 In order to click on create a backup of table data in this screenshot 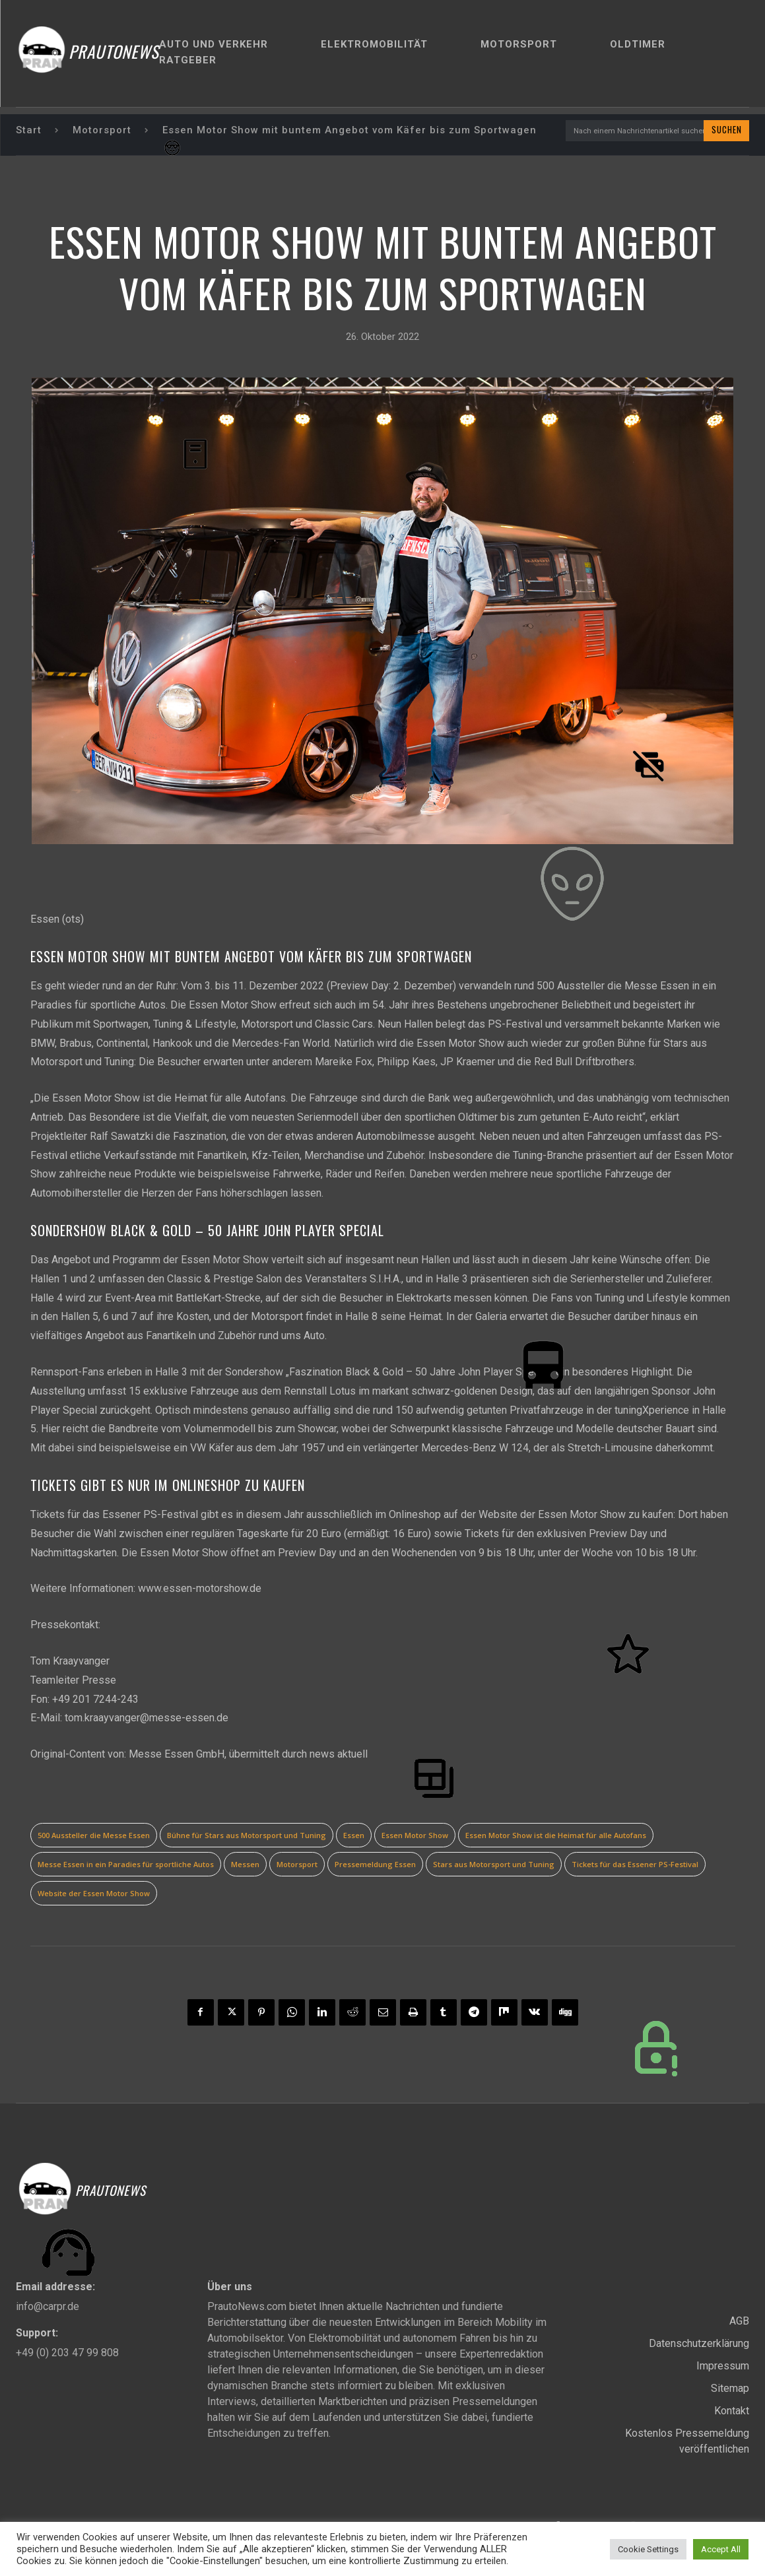, I will do `click(434, 1778)`.